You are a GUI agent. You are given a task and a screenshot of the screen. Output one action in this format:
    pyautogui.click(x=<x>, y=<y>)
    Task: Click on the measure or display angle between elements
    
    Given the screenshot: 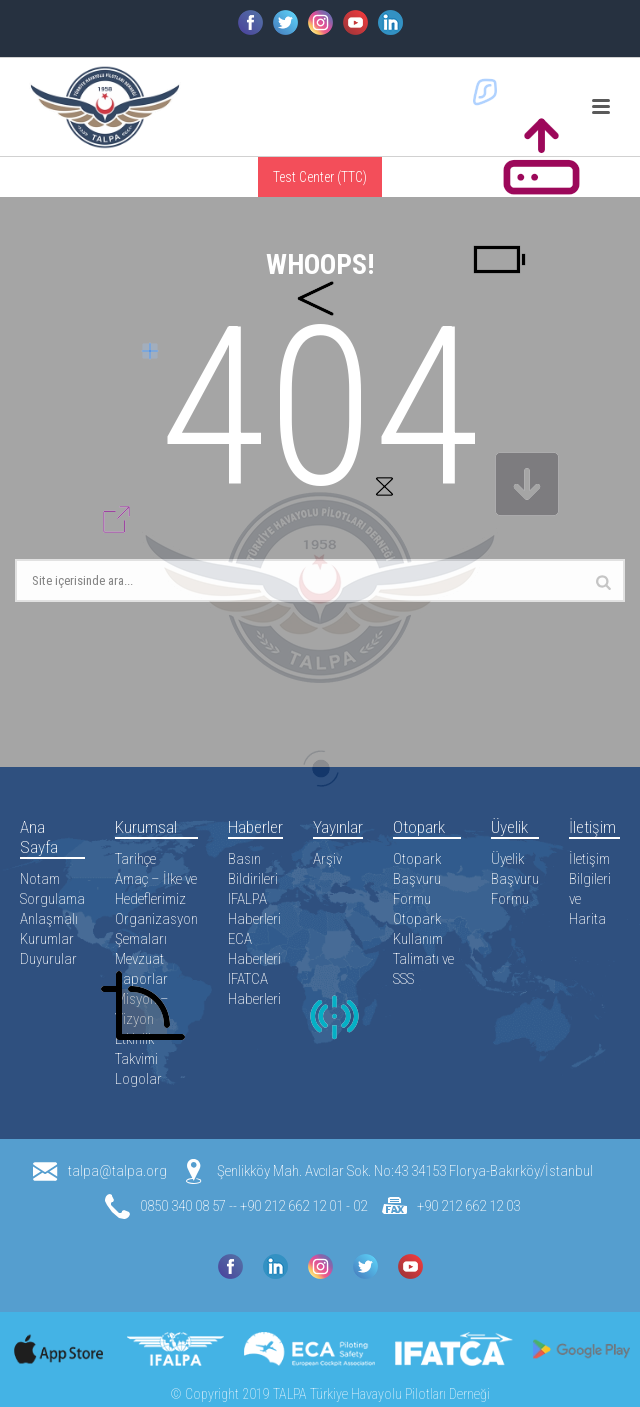 What is the action you would take?
    pyautogui.click(x=140, y=1010)
    